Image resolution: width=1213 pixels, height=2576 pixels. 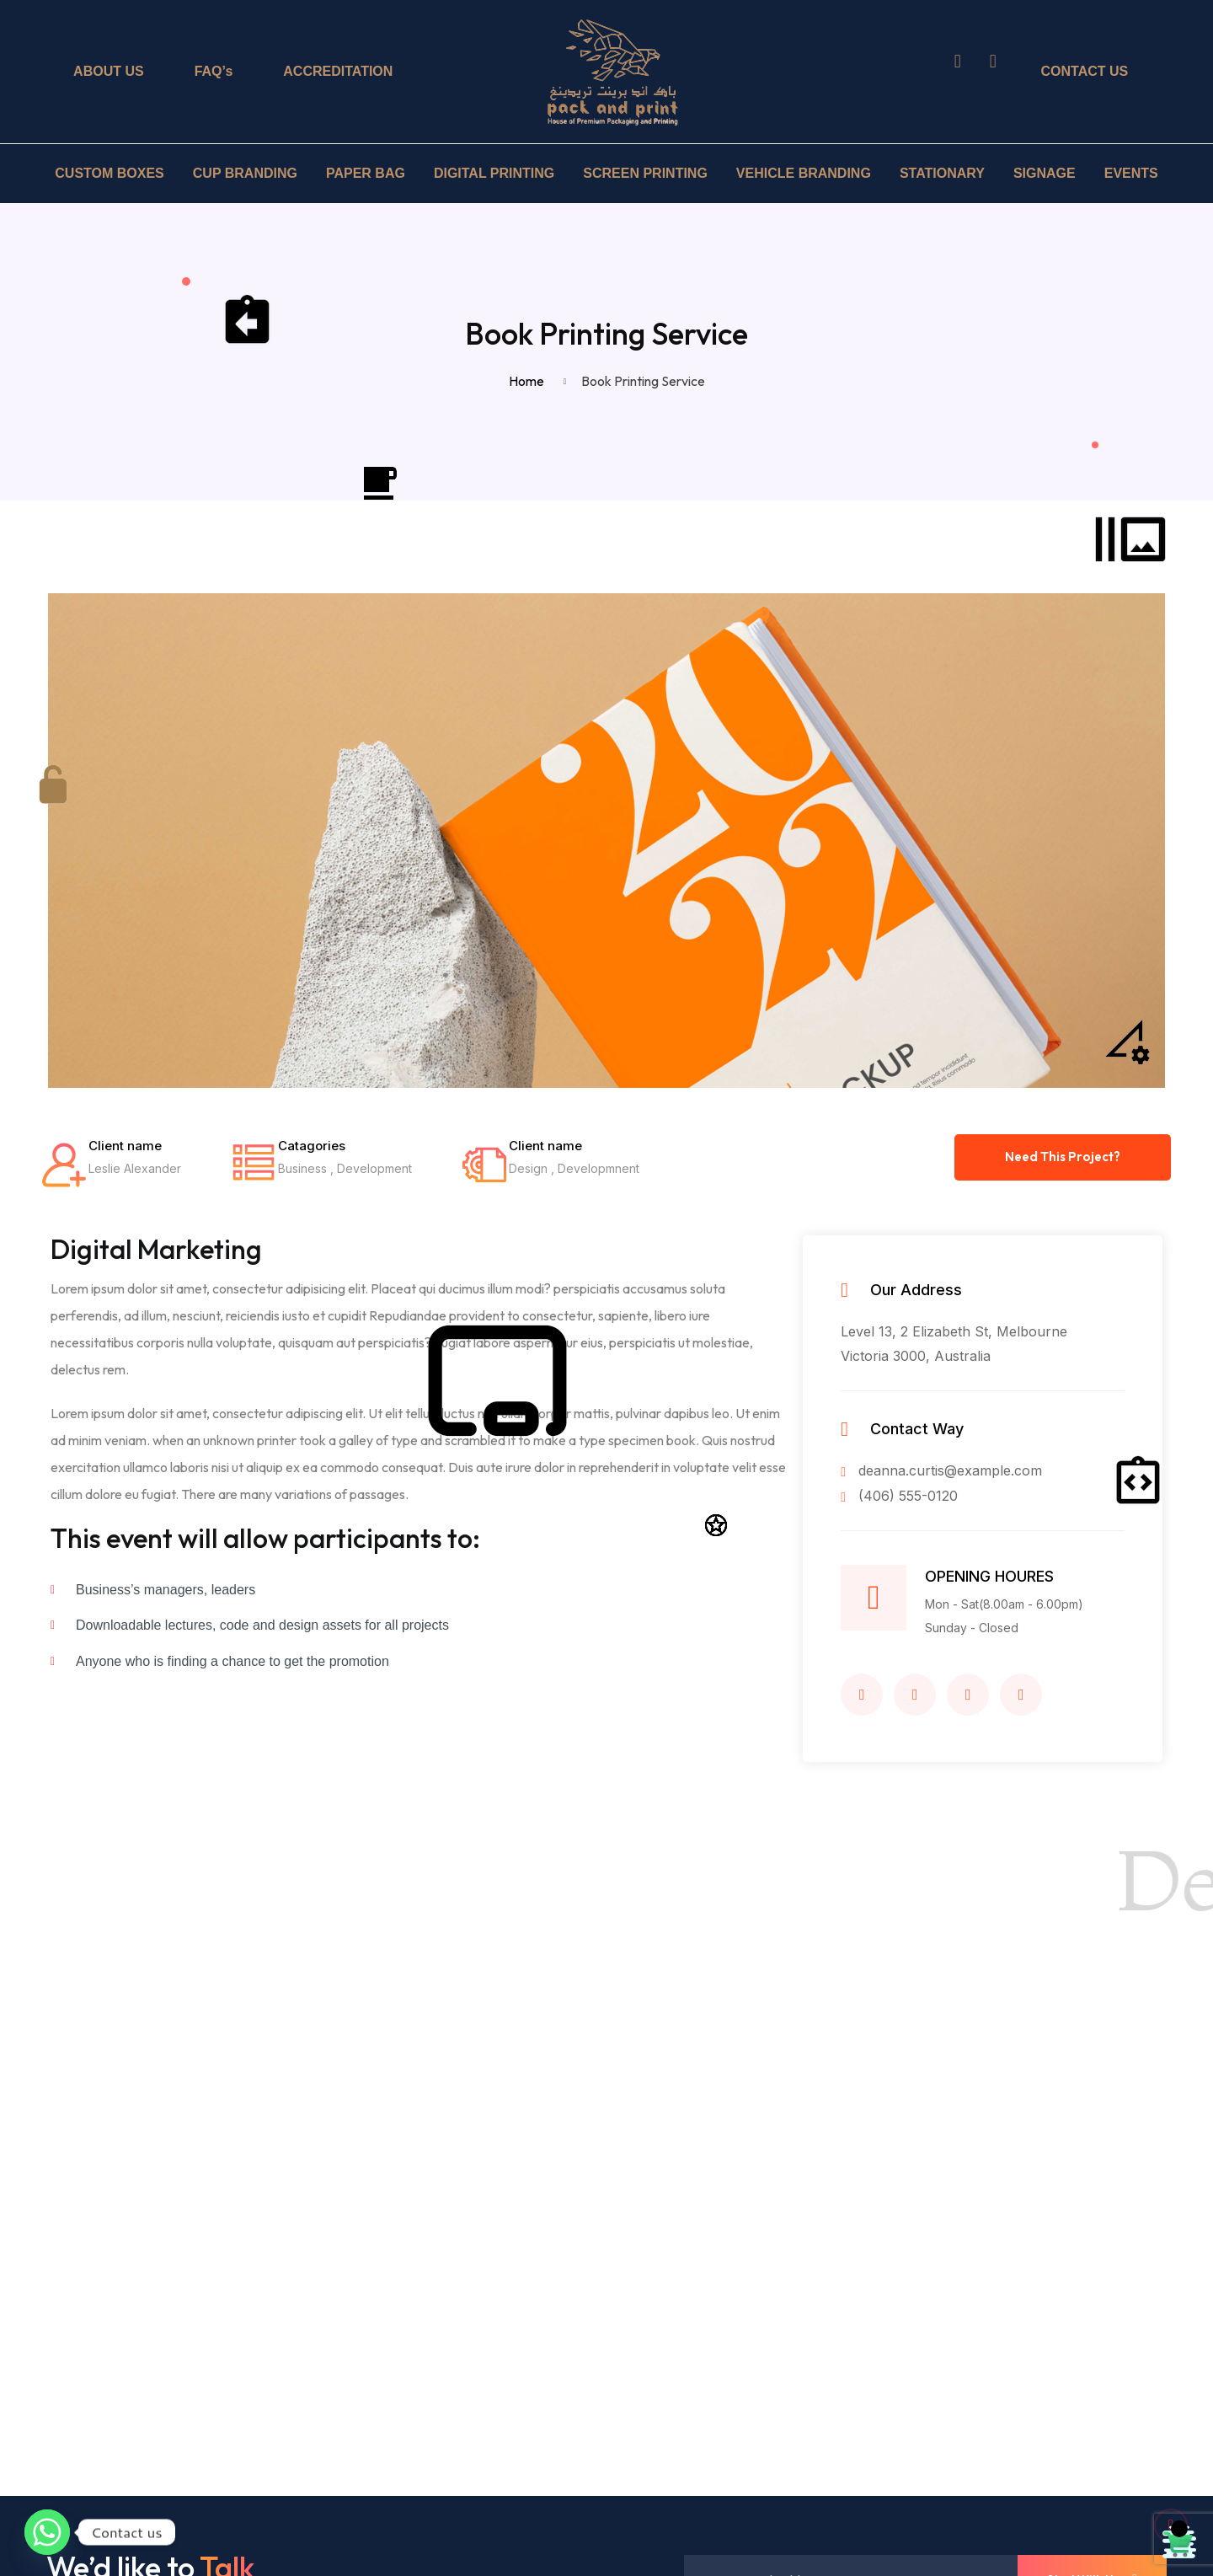 I want to click on open whiteboard or presentation mode, so click(x=497, y=1380).